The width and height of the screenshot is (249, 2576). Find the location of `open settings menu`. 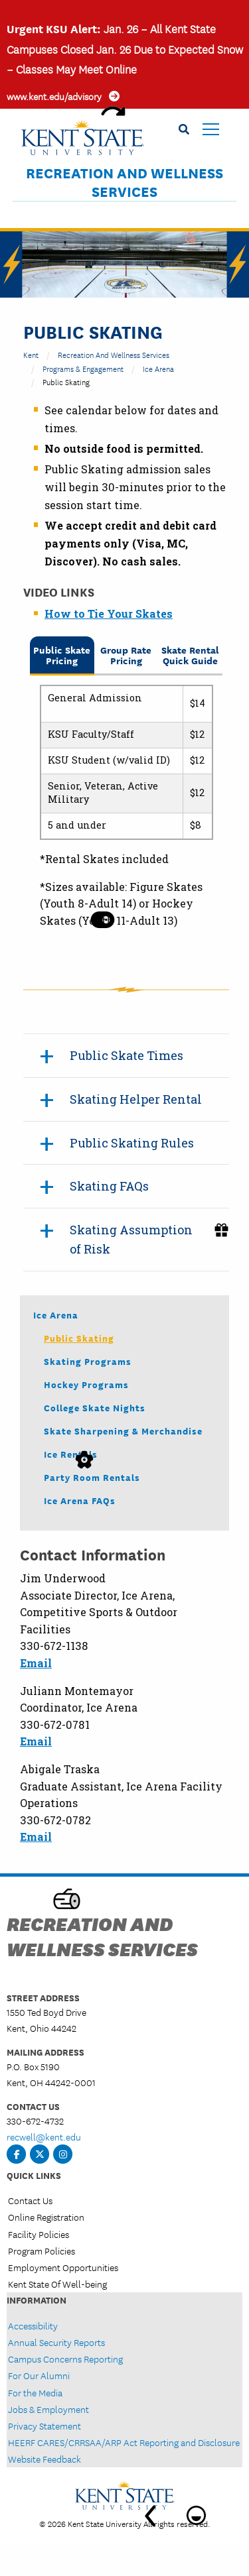

open settings menu is located at coordinates (84, 1460).